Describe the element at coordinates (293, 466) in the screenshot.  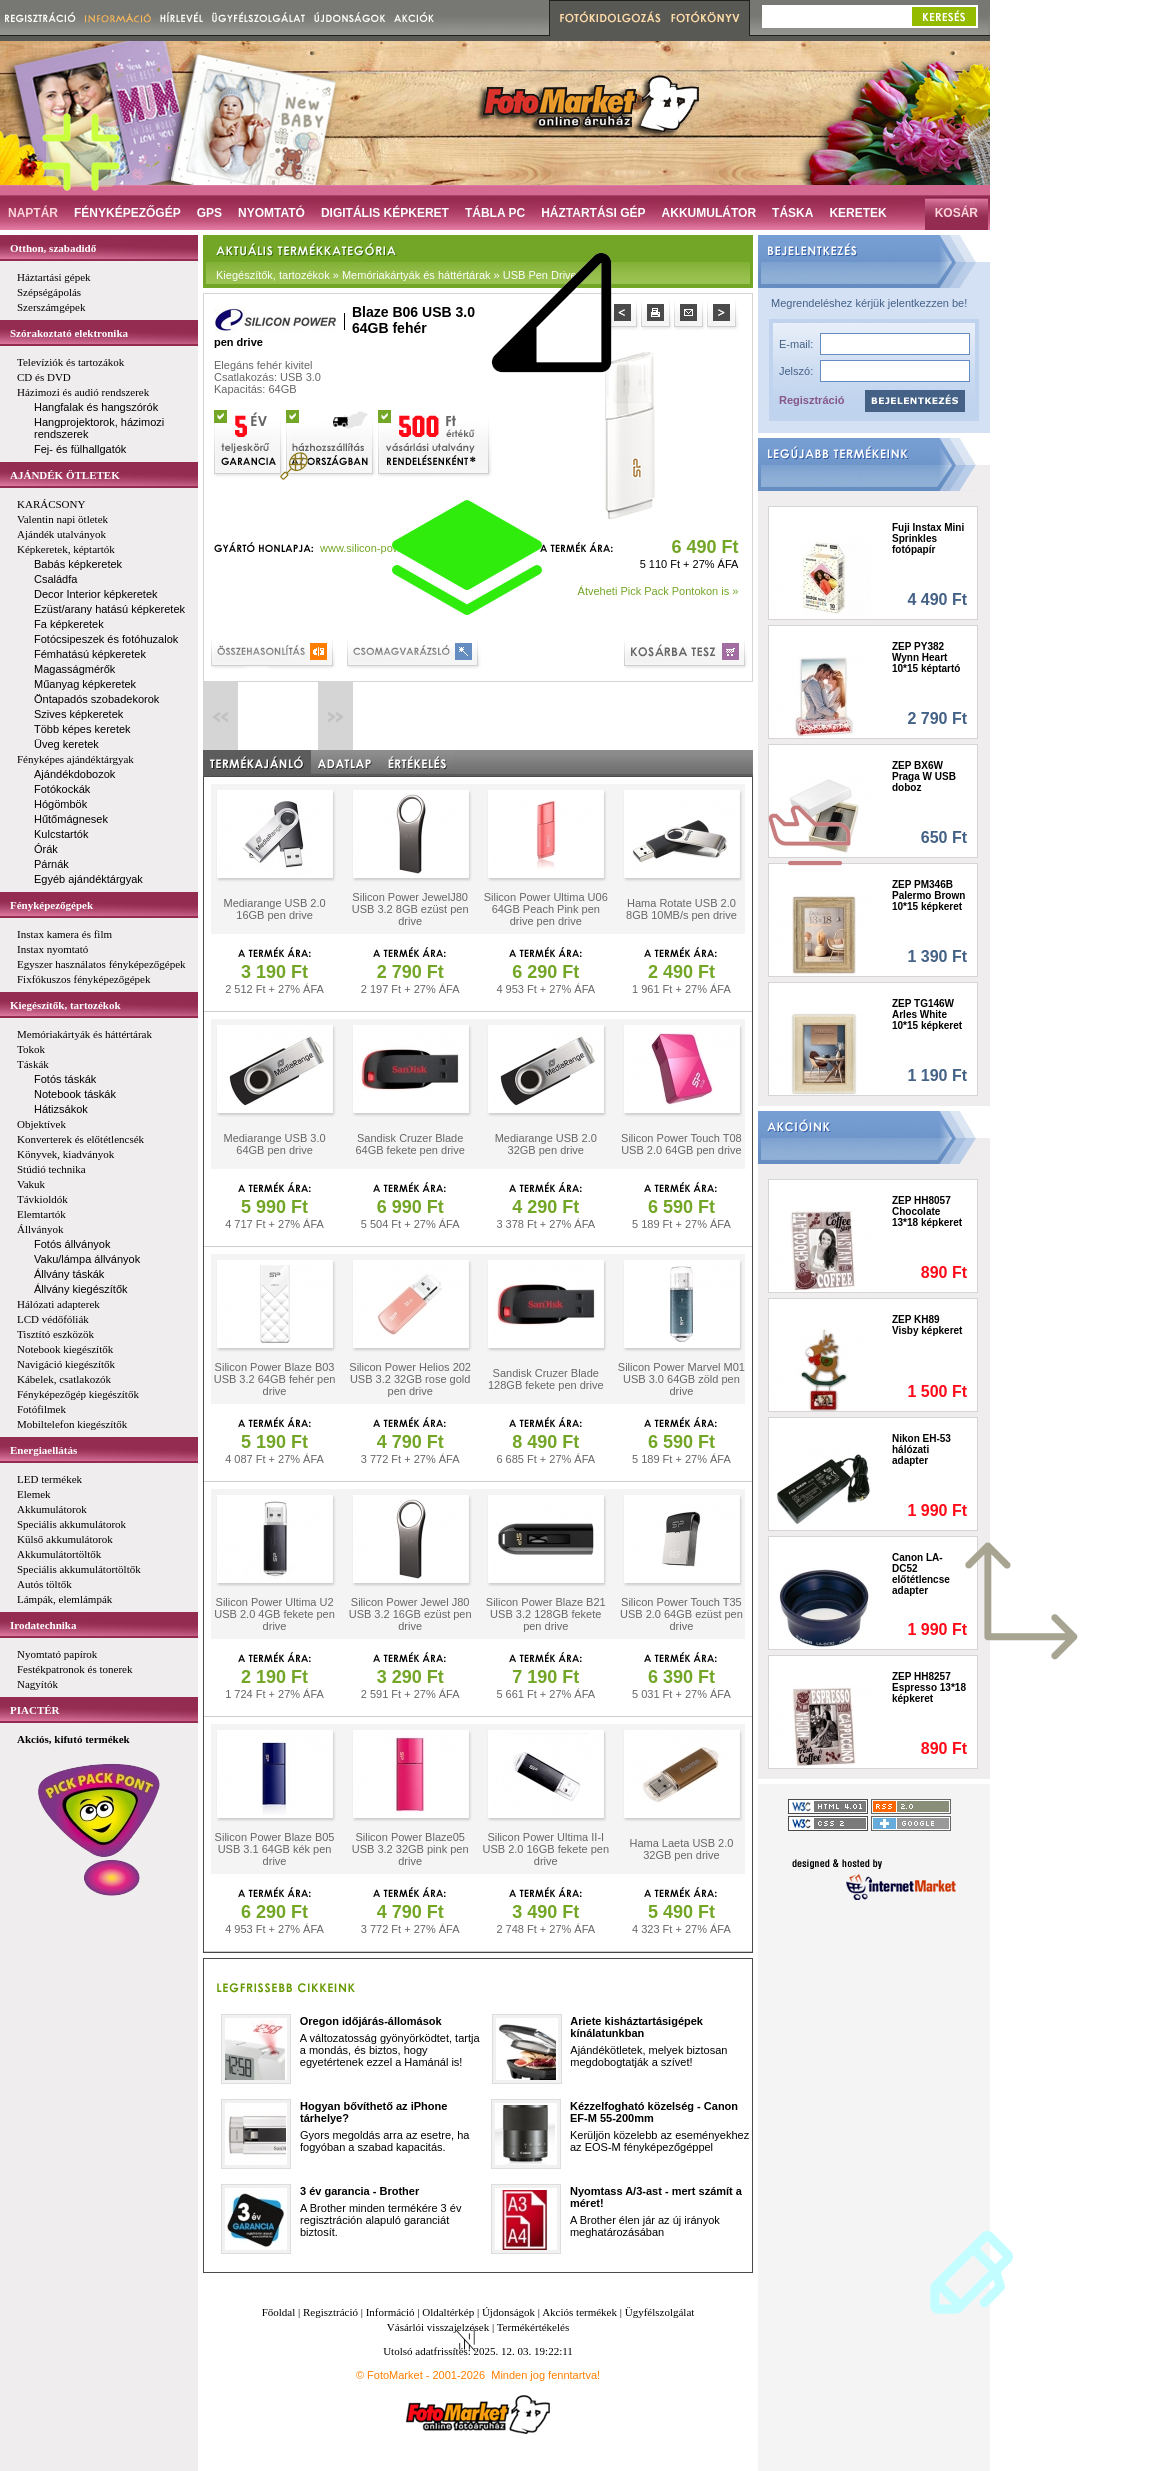
I see `access tennis or racquet sports features` at that location.